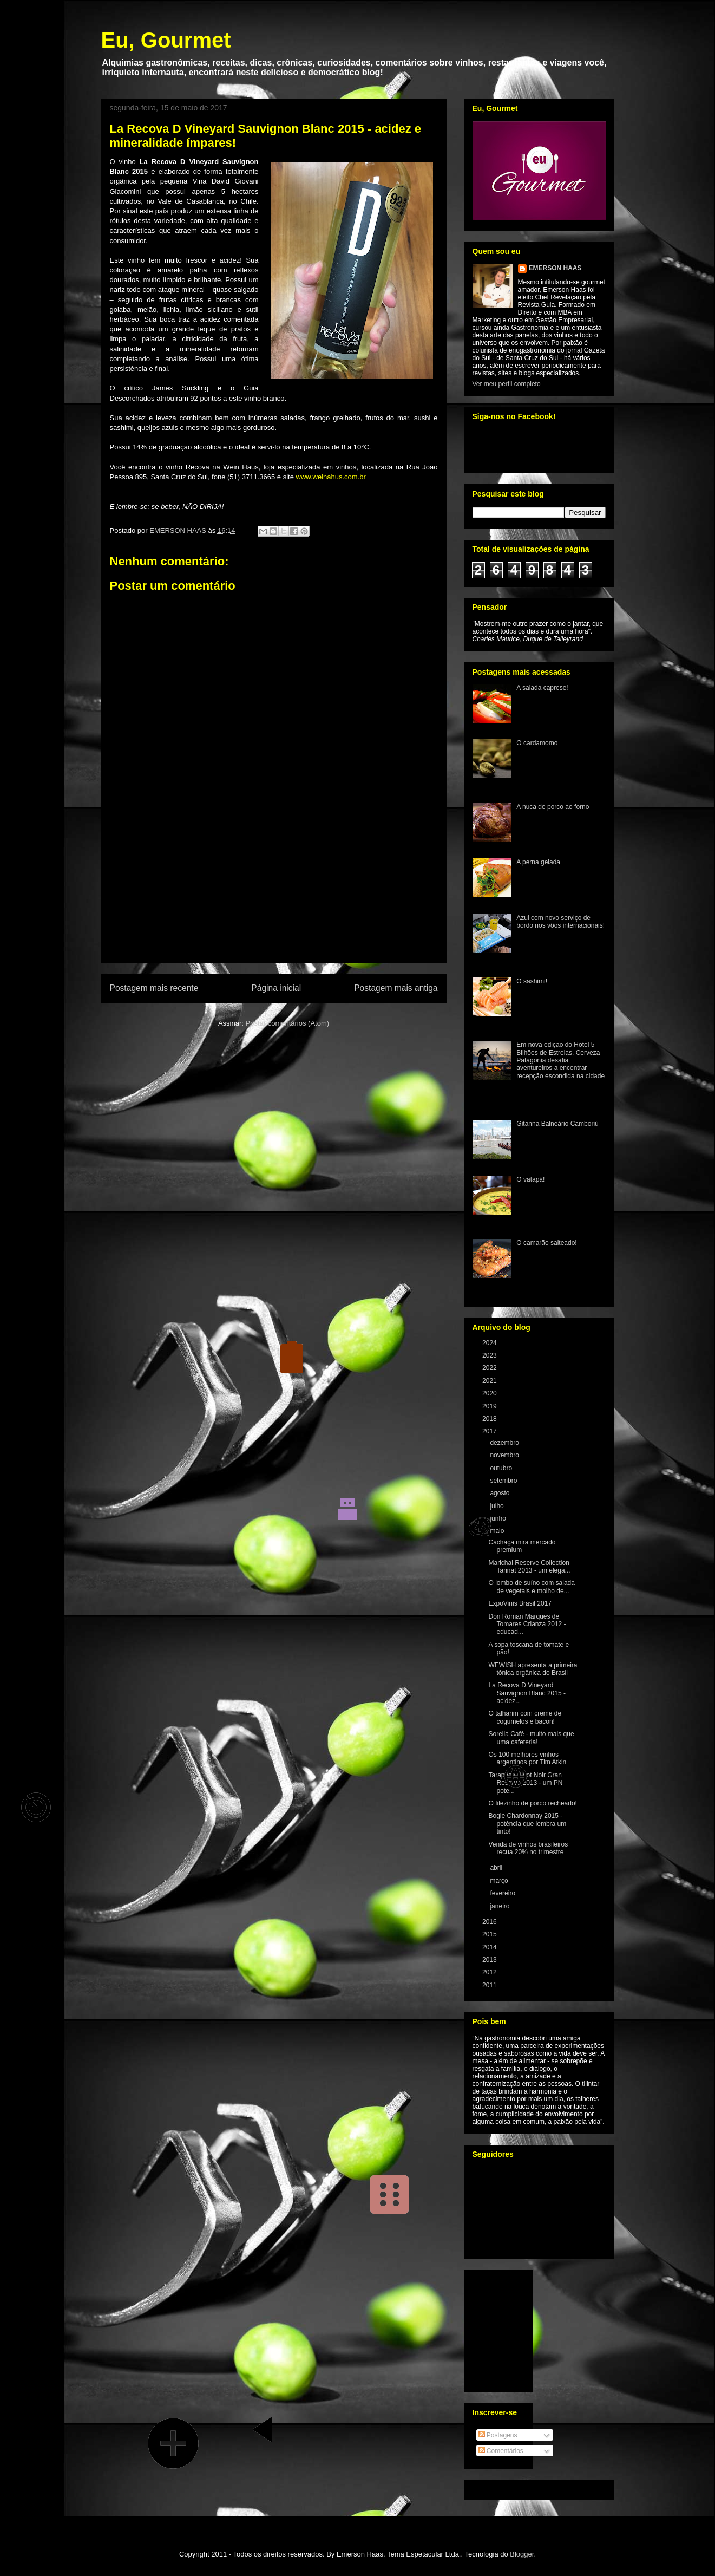 This screenshot has height=2576, width=715. What do you see at coordinates (36, 1807) in the screenshot?
I see `scan a QR code or barcode` at bounding box center [36, 1807].